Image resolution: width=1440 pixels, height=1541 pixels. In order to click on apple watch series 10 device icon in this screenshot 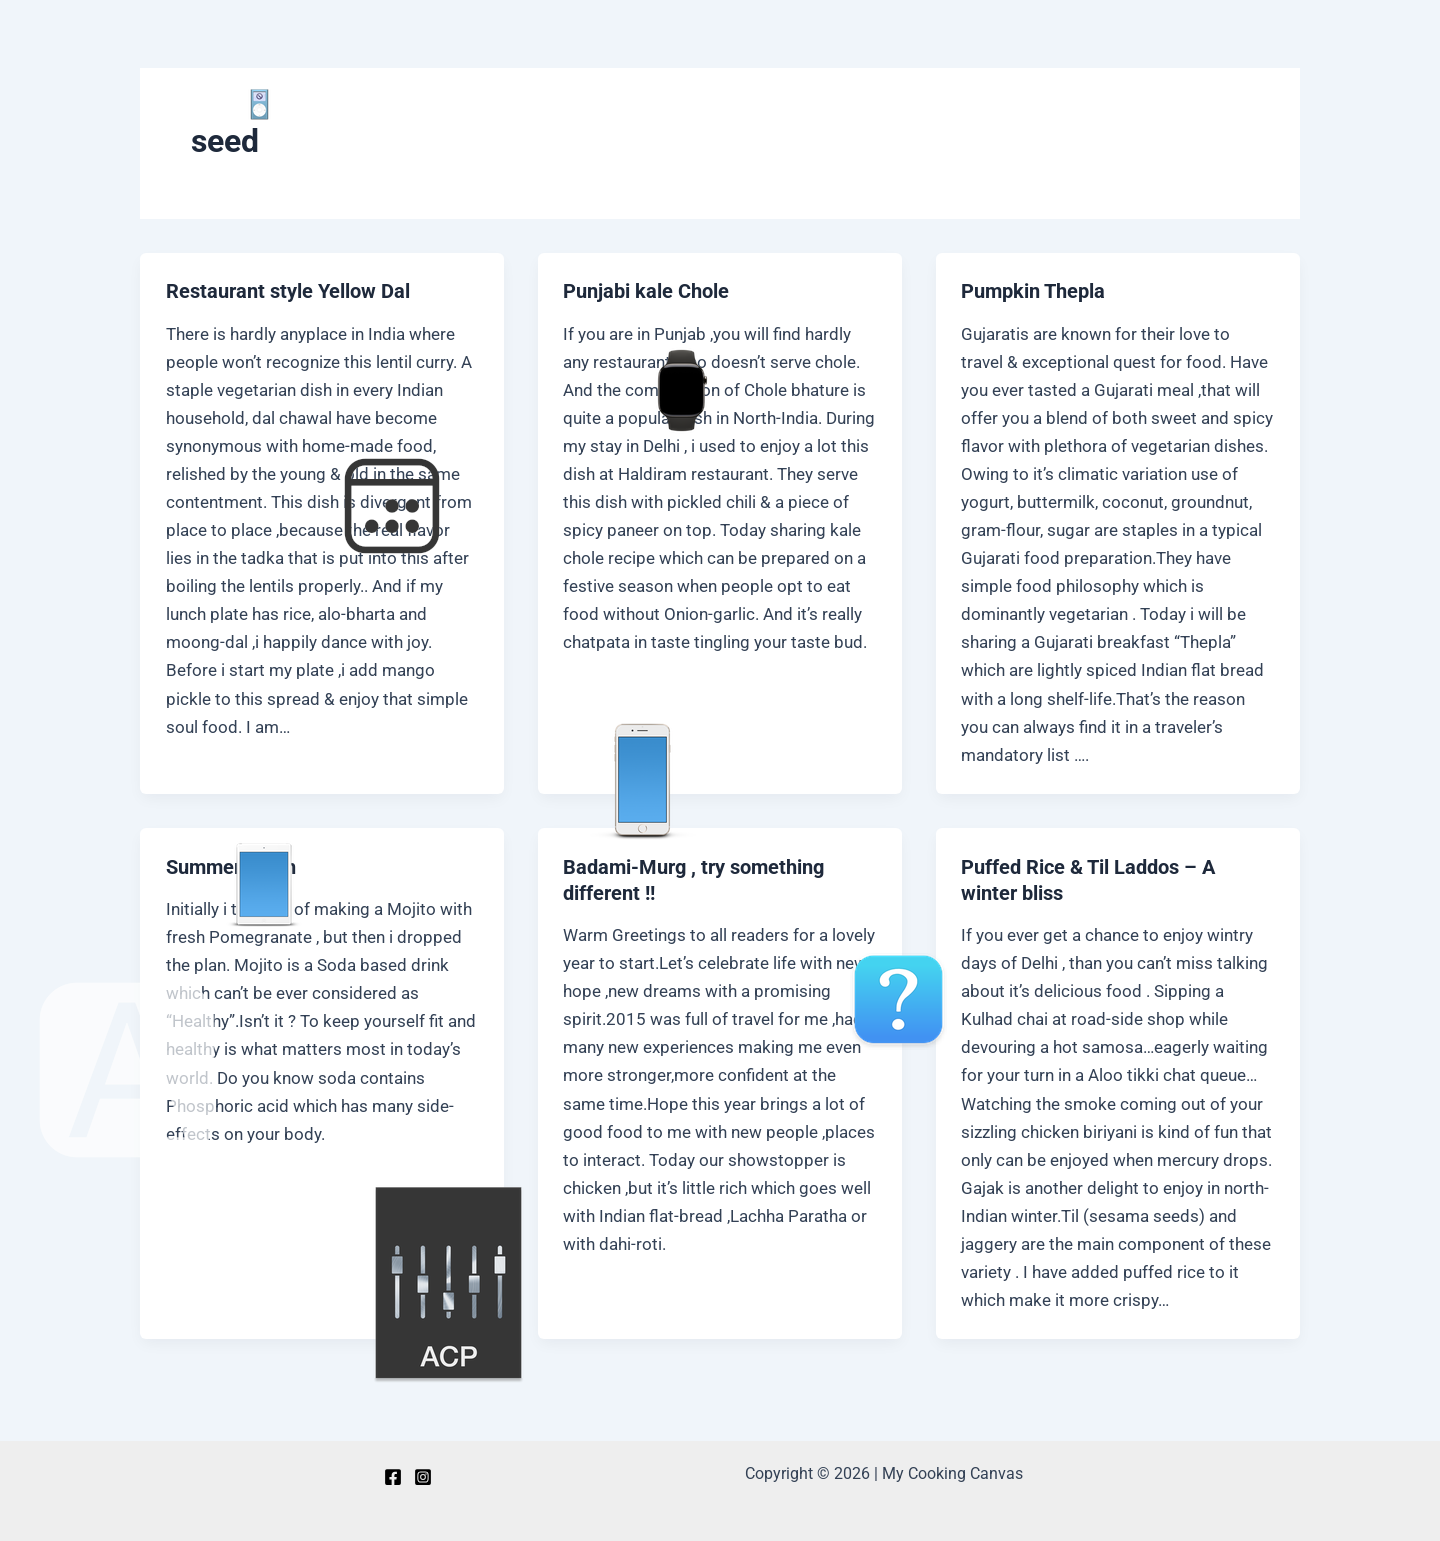, I will do `click(681, 390)`.